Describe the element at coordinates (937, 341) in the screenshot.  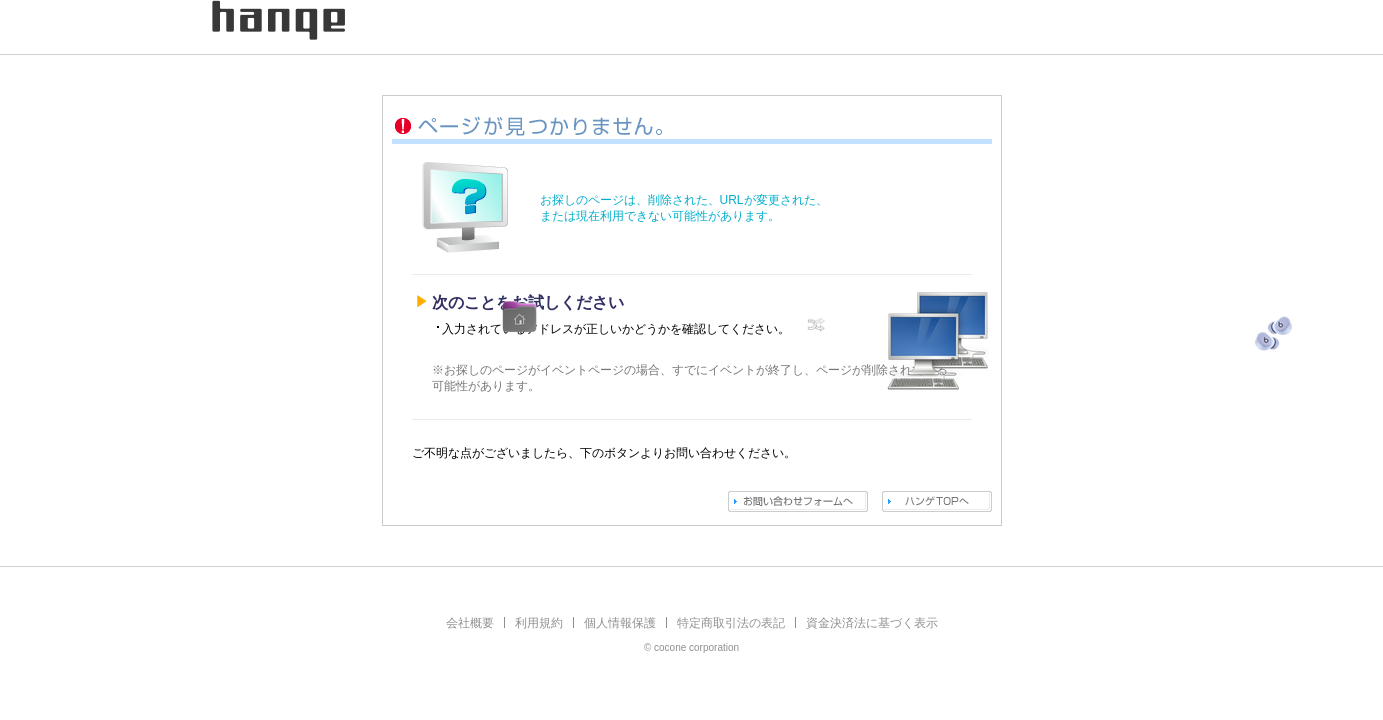
I see `indicates network connection is idle with no active traffic` at that location.